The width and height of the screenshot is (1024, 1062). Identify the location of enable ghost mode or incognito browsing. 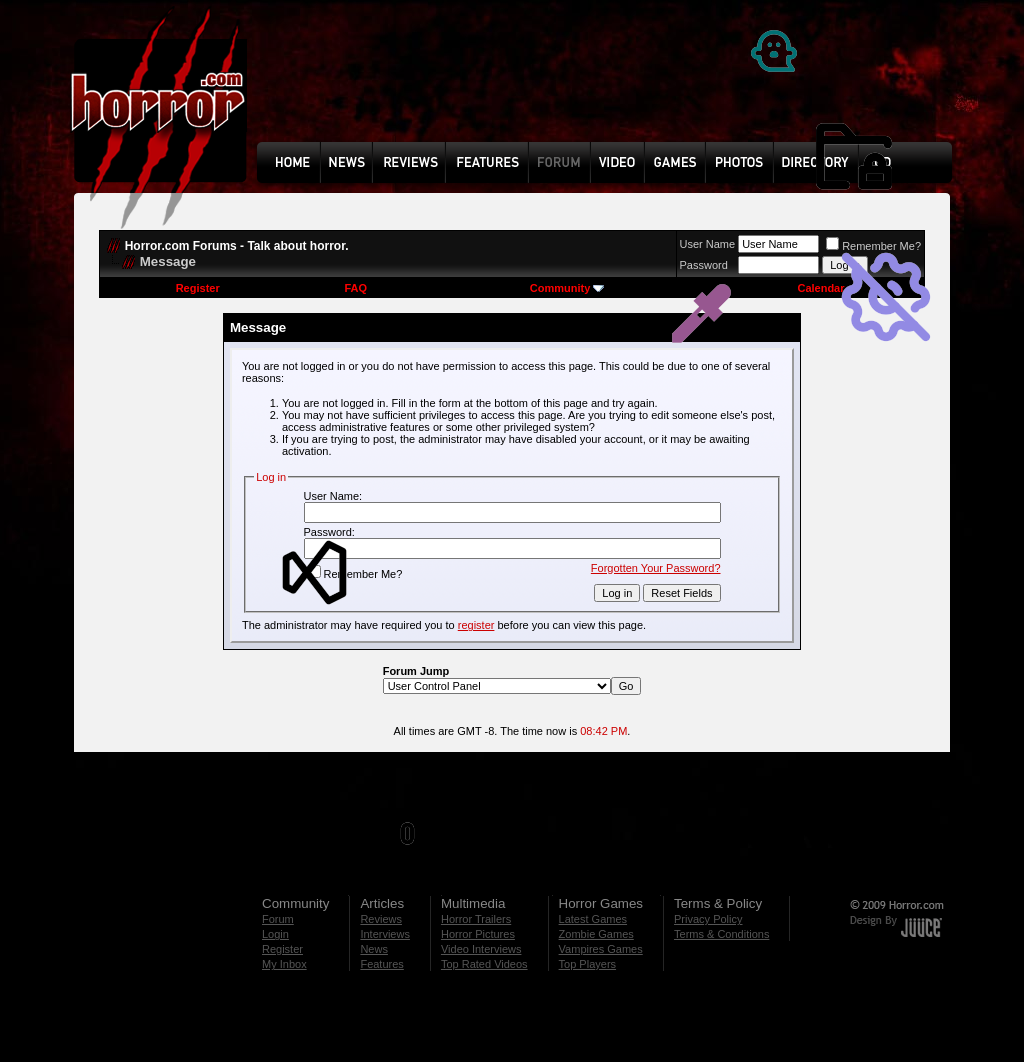
(774, 51).